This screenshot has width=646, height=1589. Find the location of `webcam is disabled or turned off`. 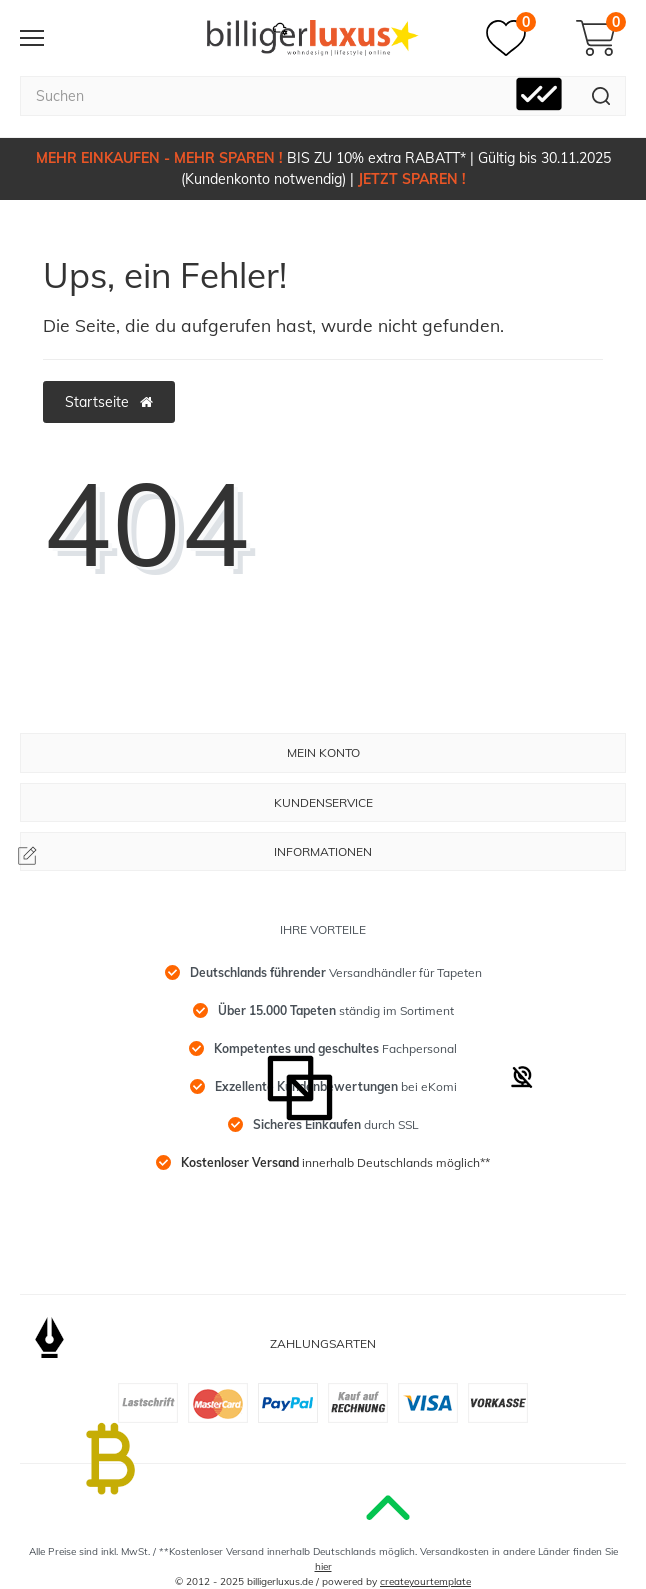

webcam is disabled or turned off is located at coordinates (522, 1077).